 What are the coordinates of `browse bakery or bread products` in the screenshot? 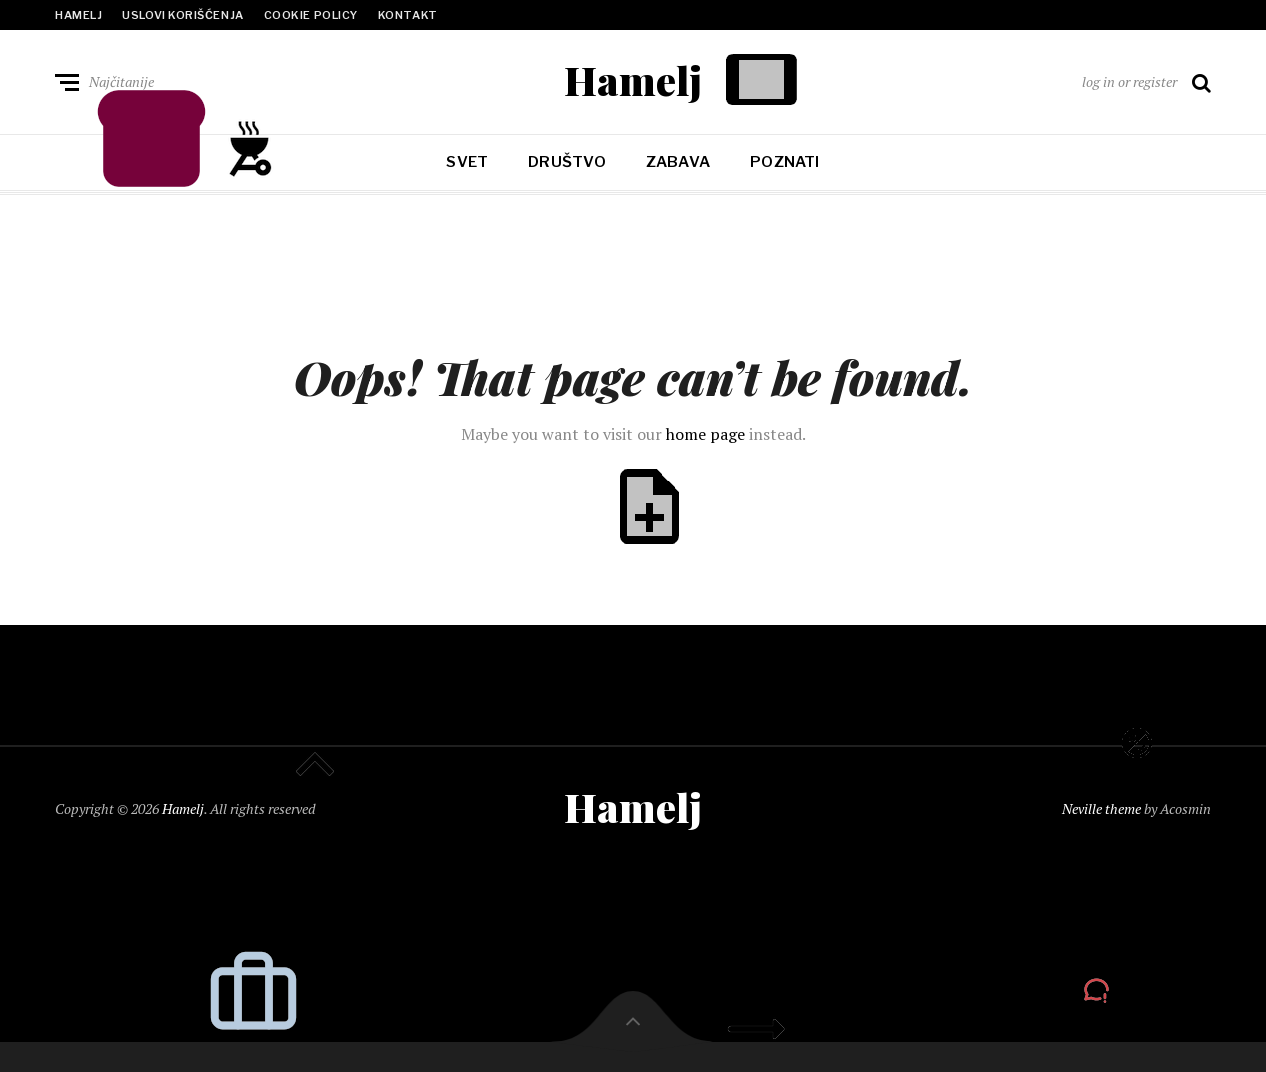 It's located at (151, 138).